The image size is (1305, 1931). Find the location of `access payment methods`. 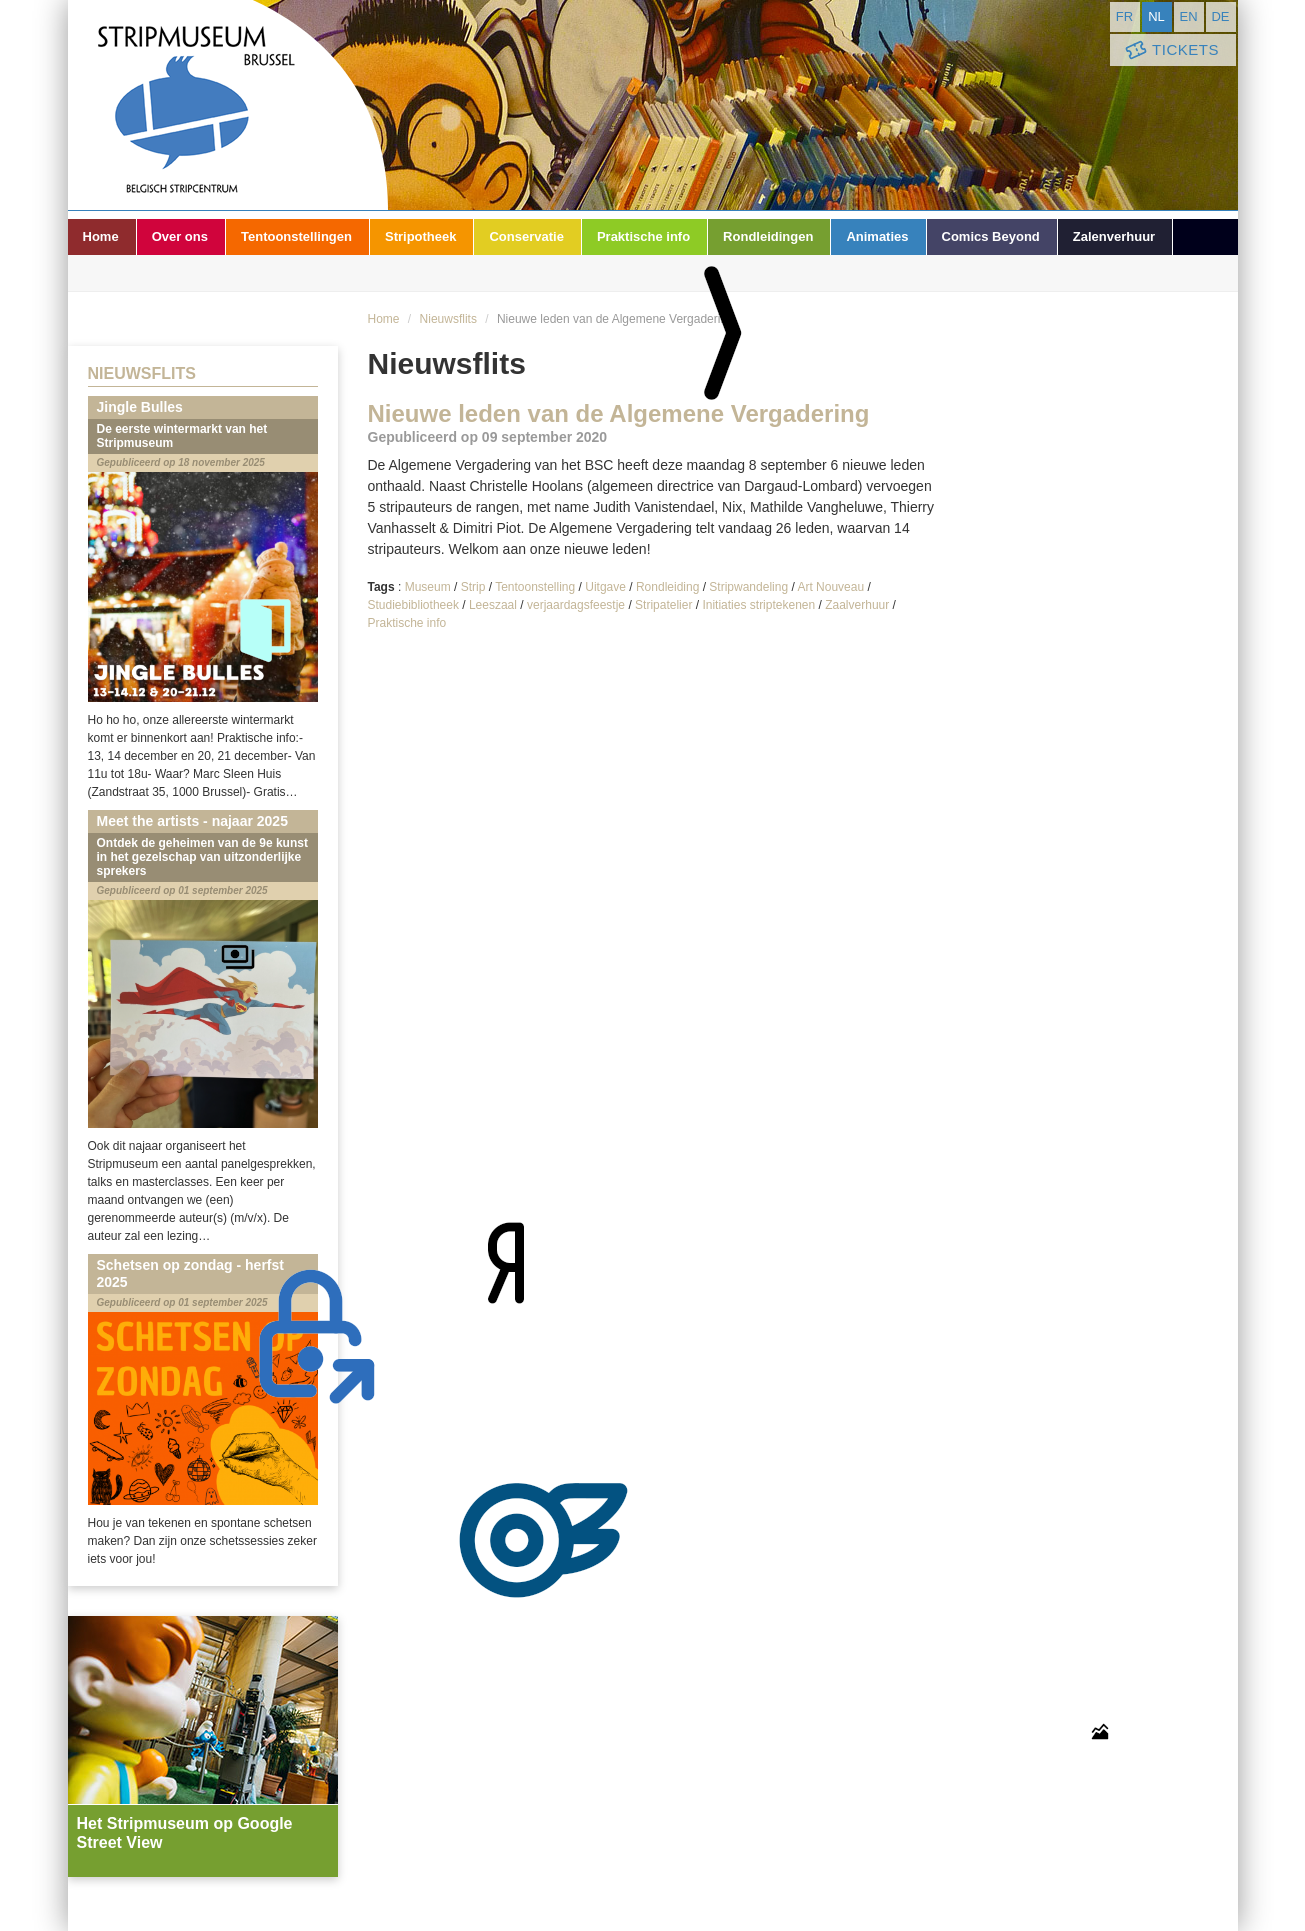

access payment methods is located at coordinates (238, 957).